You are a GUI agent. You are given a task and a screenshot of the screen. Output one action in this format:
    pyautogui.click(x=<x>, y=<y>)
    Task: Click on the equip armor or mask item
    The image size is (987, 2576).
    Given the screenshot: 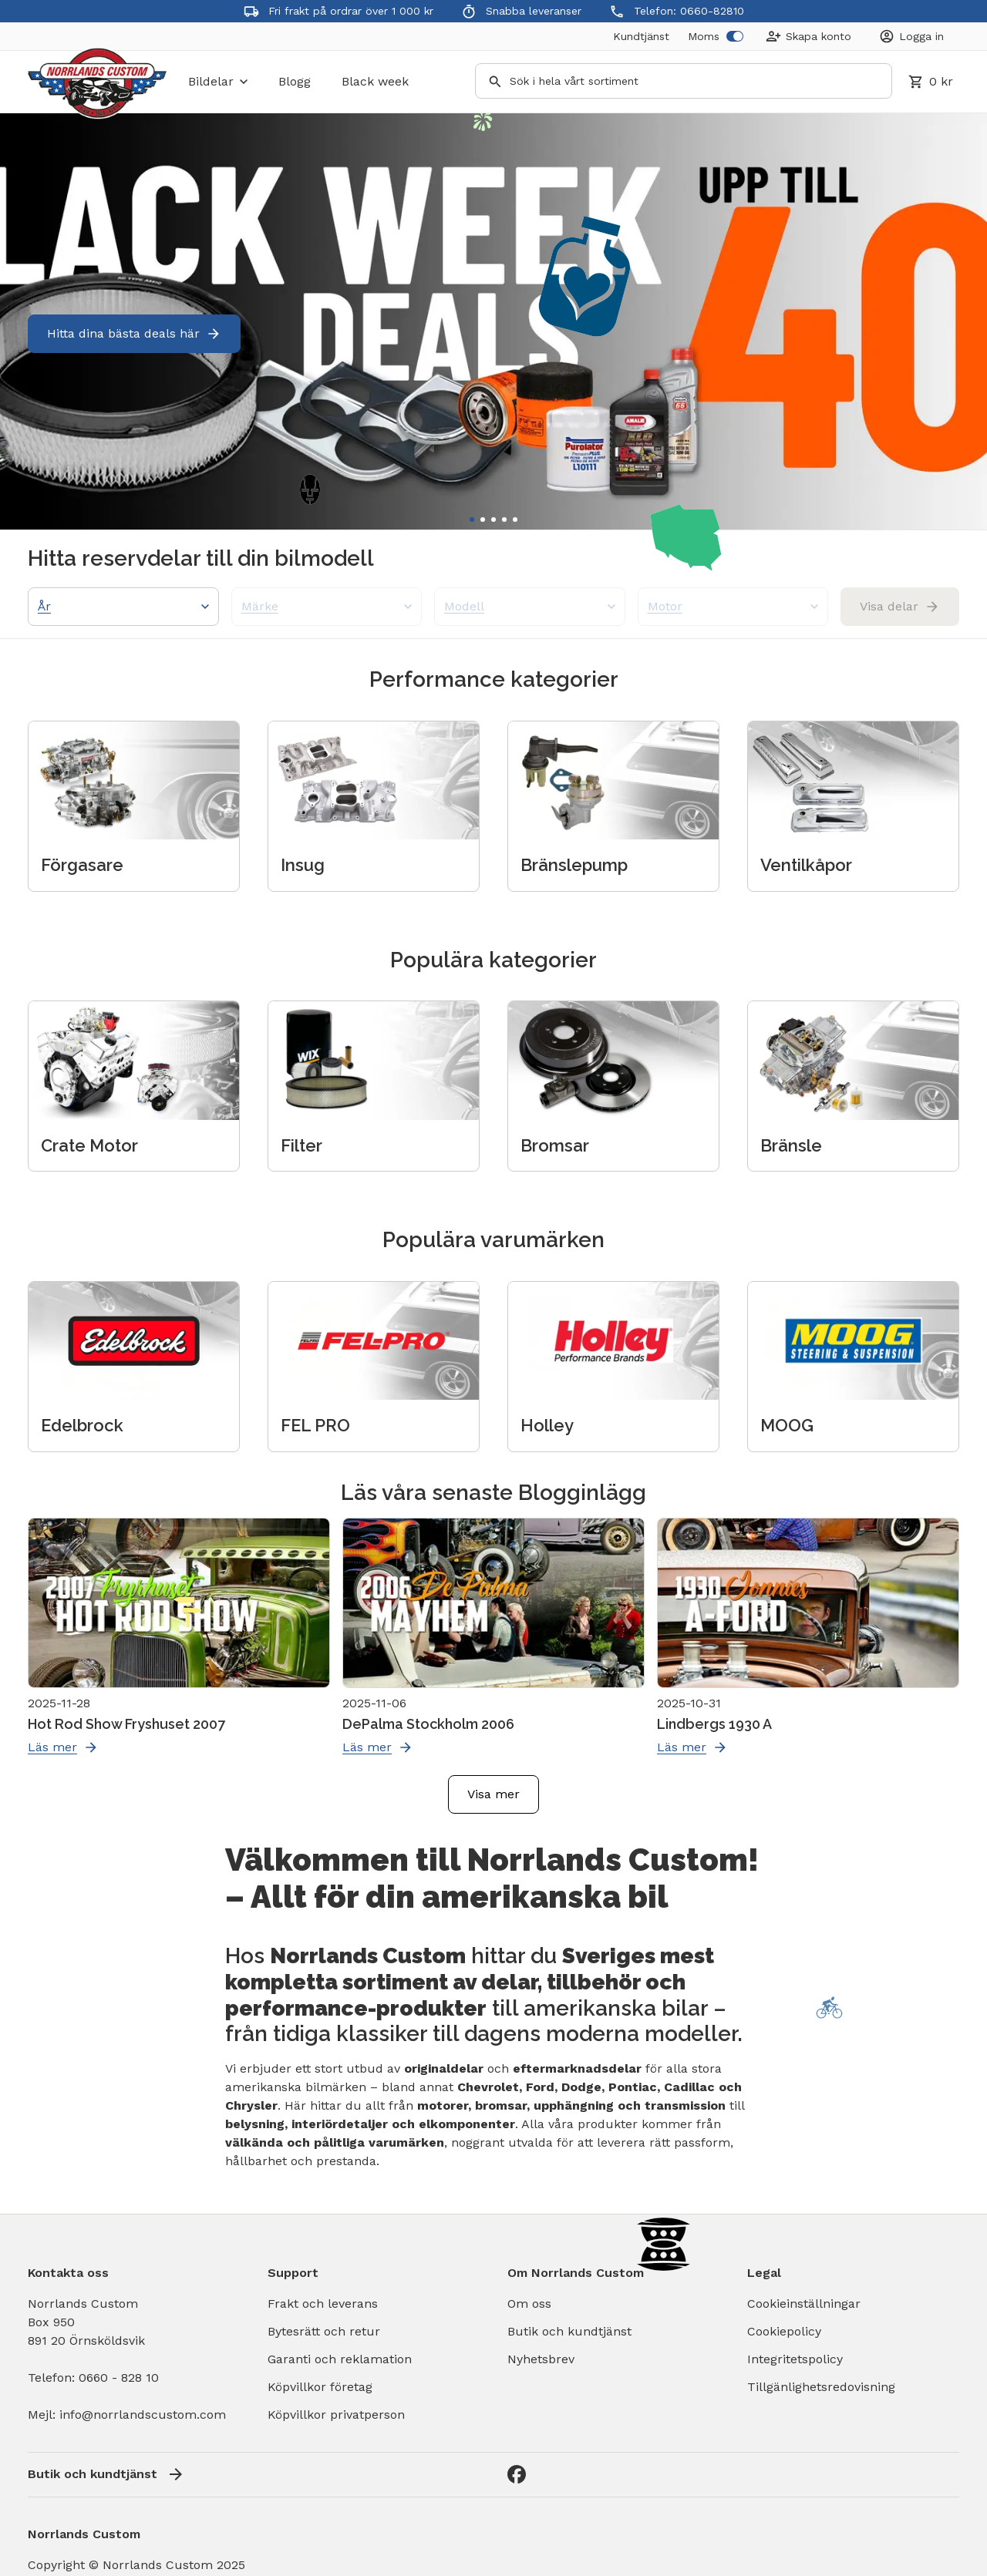 What is the action you would take?
    pyautogui.click(x=310, y=489)
    